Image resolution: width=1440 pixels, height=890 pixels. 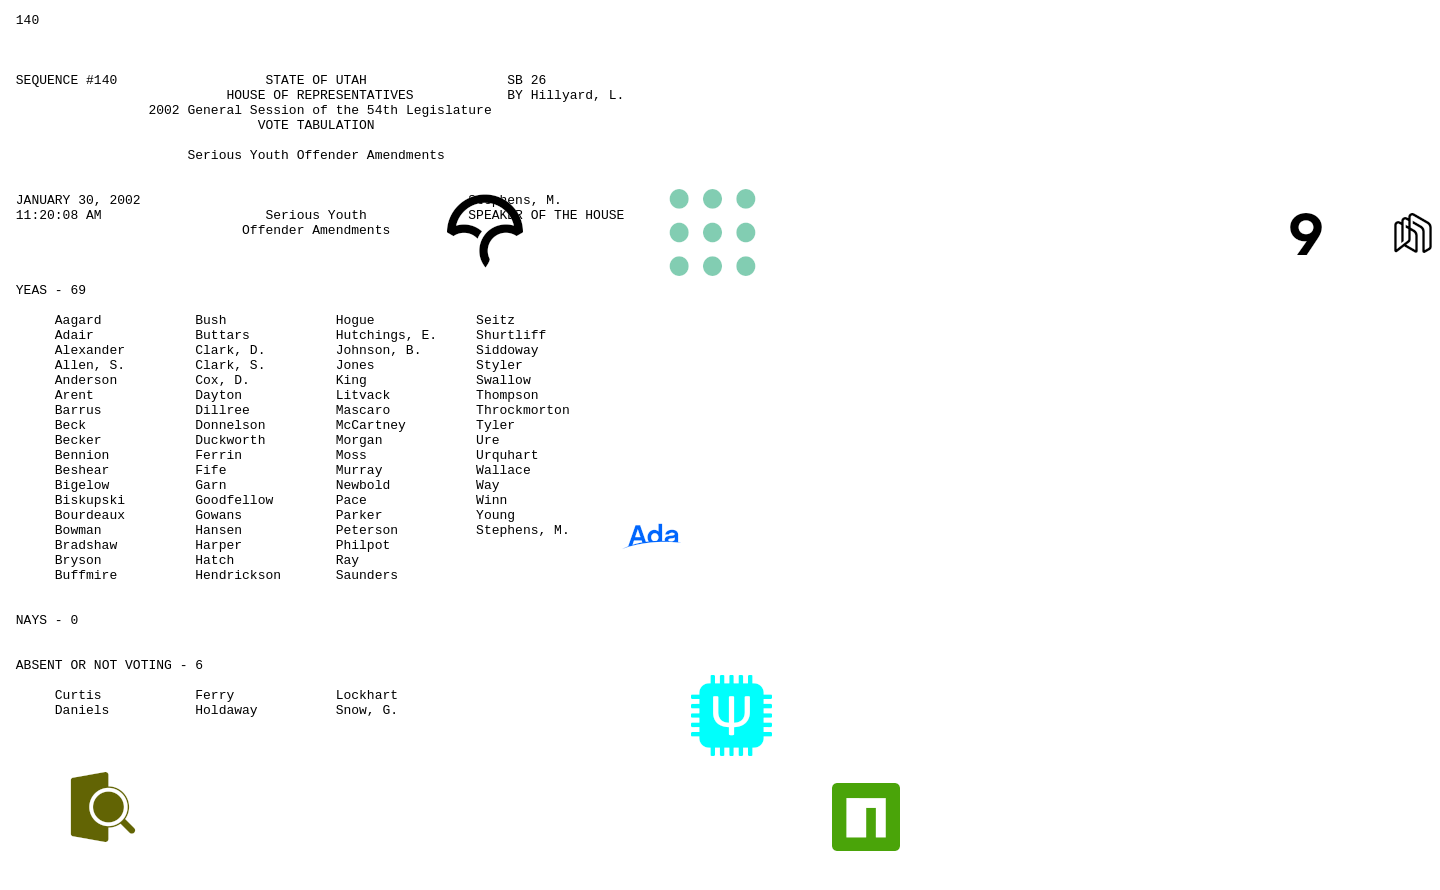 I want to click on ada company logo, so click(x=651, y=536).